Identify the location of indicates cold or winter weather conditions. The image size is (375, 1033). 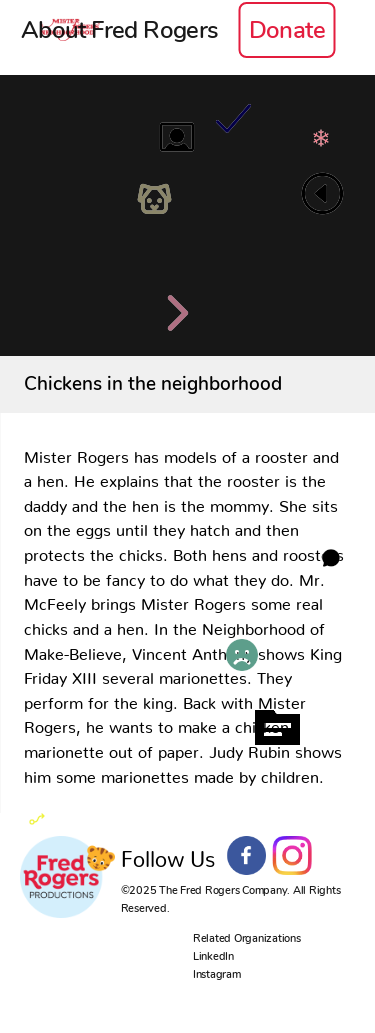
(321, 138).